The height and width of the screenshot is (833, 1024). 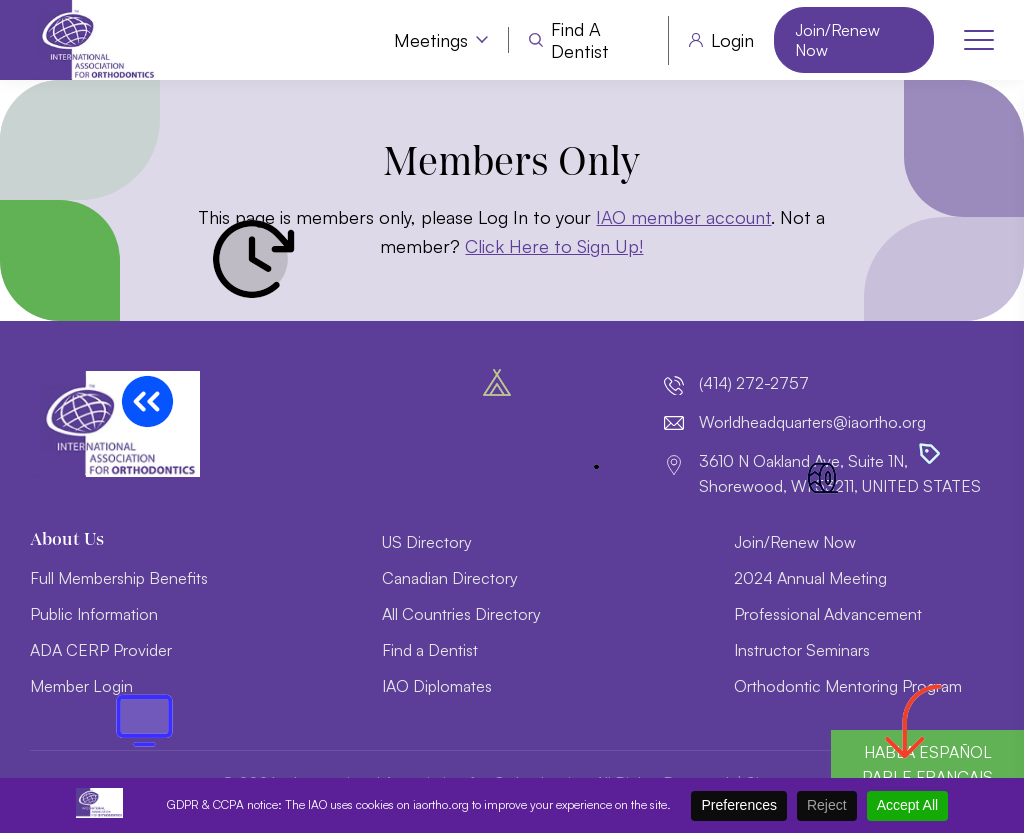 What do you see at coordinates (822, 478) in the screenshot?
I see `view tire pressure or status` at bounding box center [822, 478].